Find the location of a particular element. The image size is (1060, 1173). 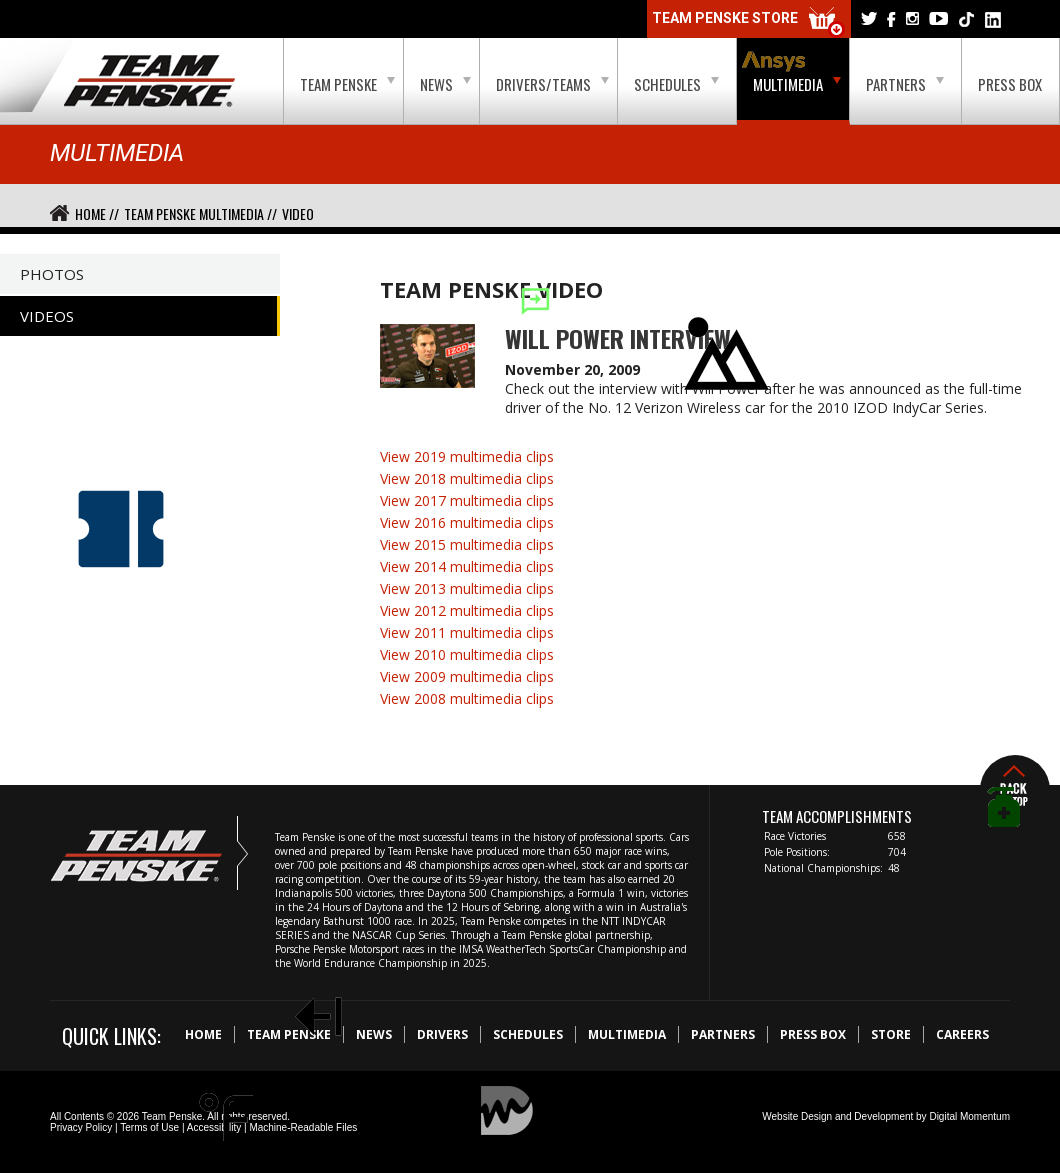

view available coupons or discounts is located at coordinates (121, 529).